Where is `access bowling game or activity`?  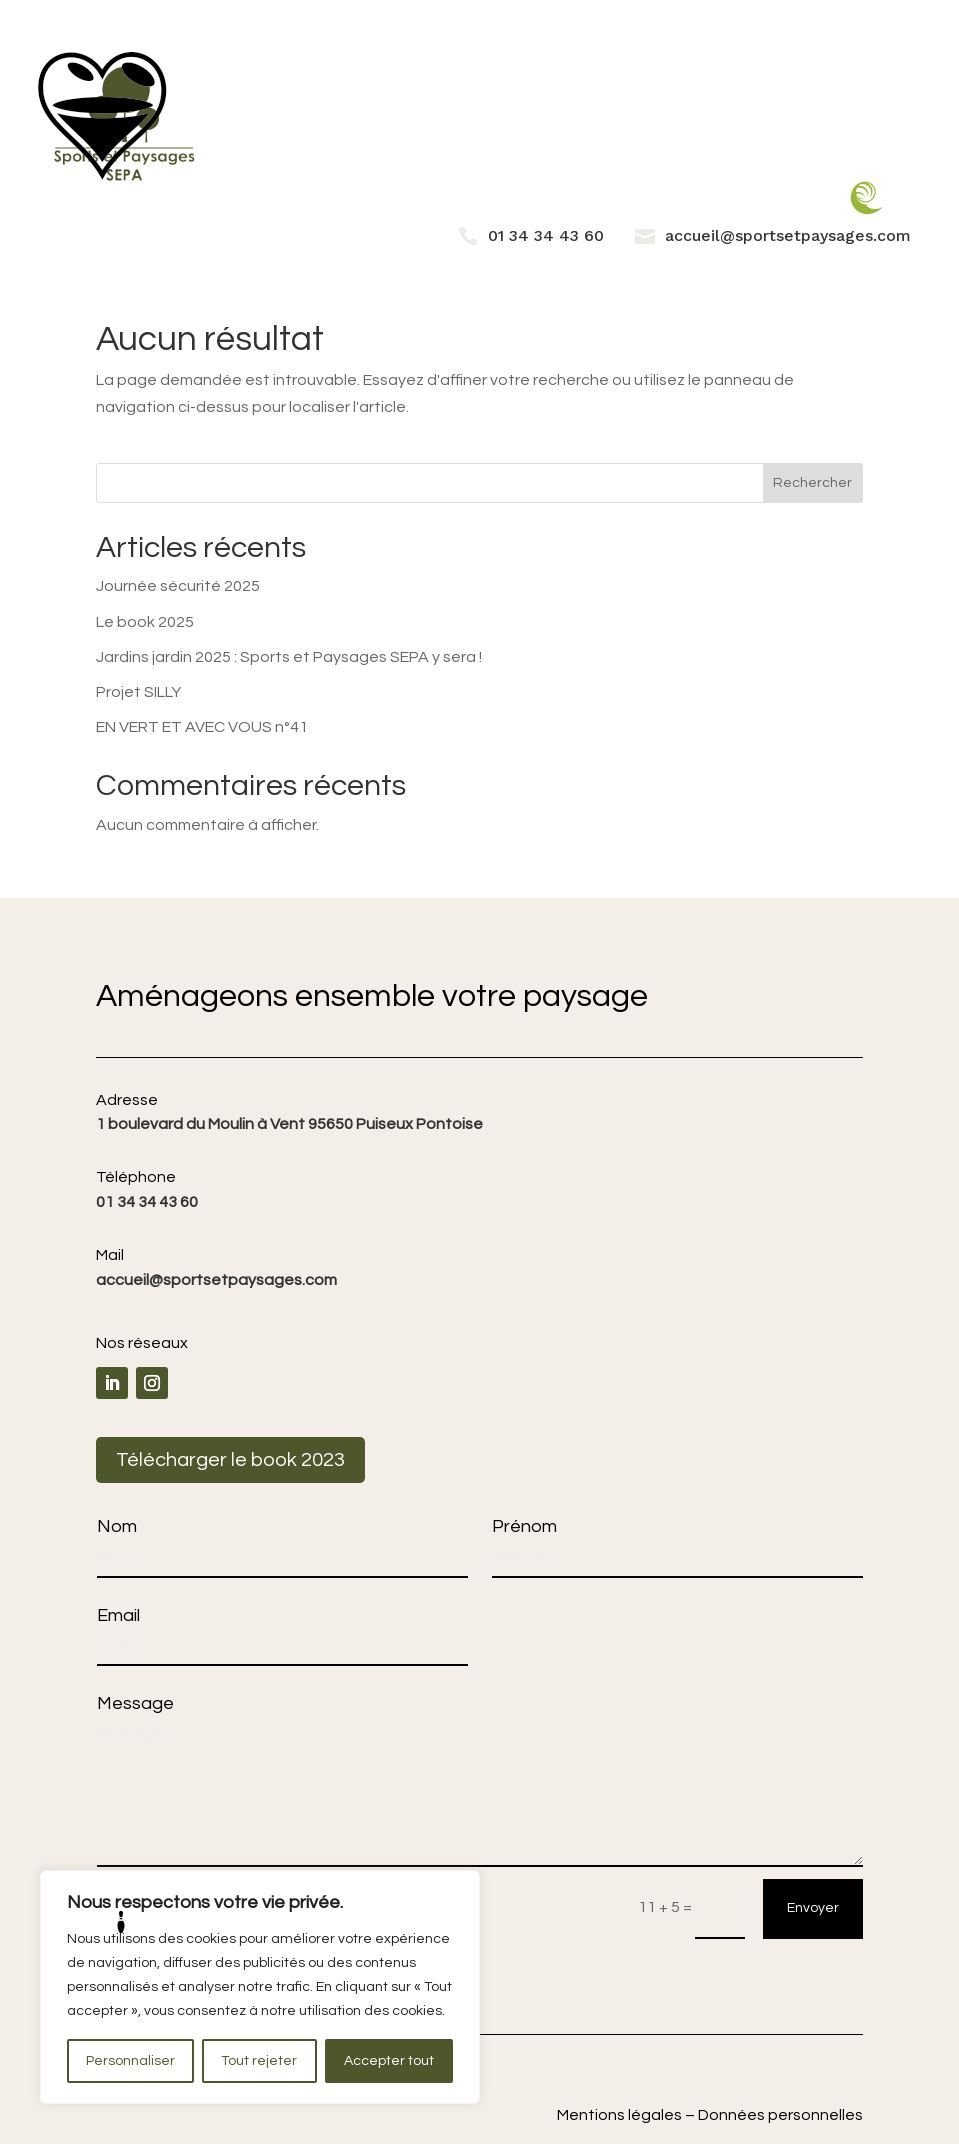
access bowling game or activity is located at coordinates (121, 1922).